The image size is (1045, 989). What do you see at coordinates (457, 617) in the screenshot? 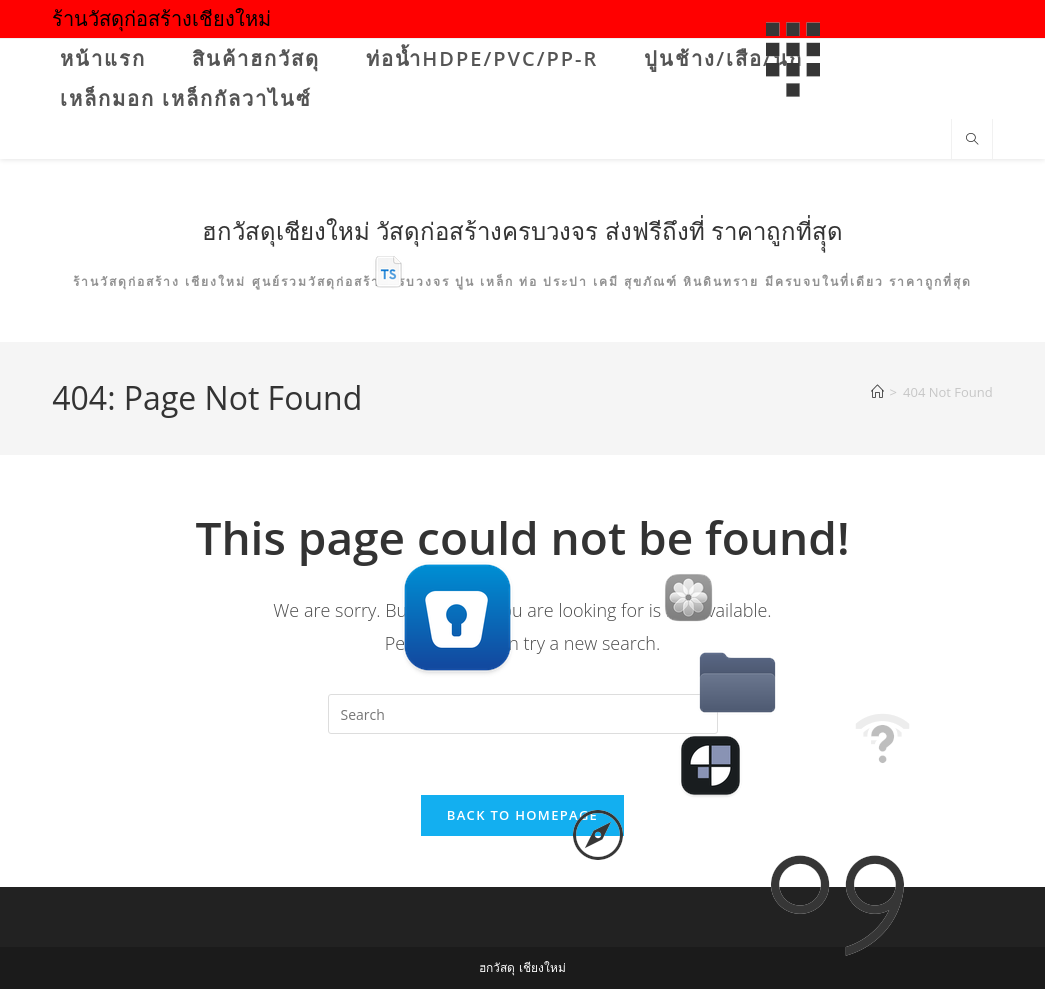
I see `open enpass password manager` at bounding box center [457, 617].